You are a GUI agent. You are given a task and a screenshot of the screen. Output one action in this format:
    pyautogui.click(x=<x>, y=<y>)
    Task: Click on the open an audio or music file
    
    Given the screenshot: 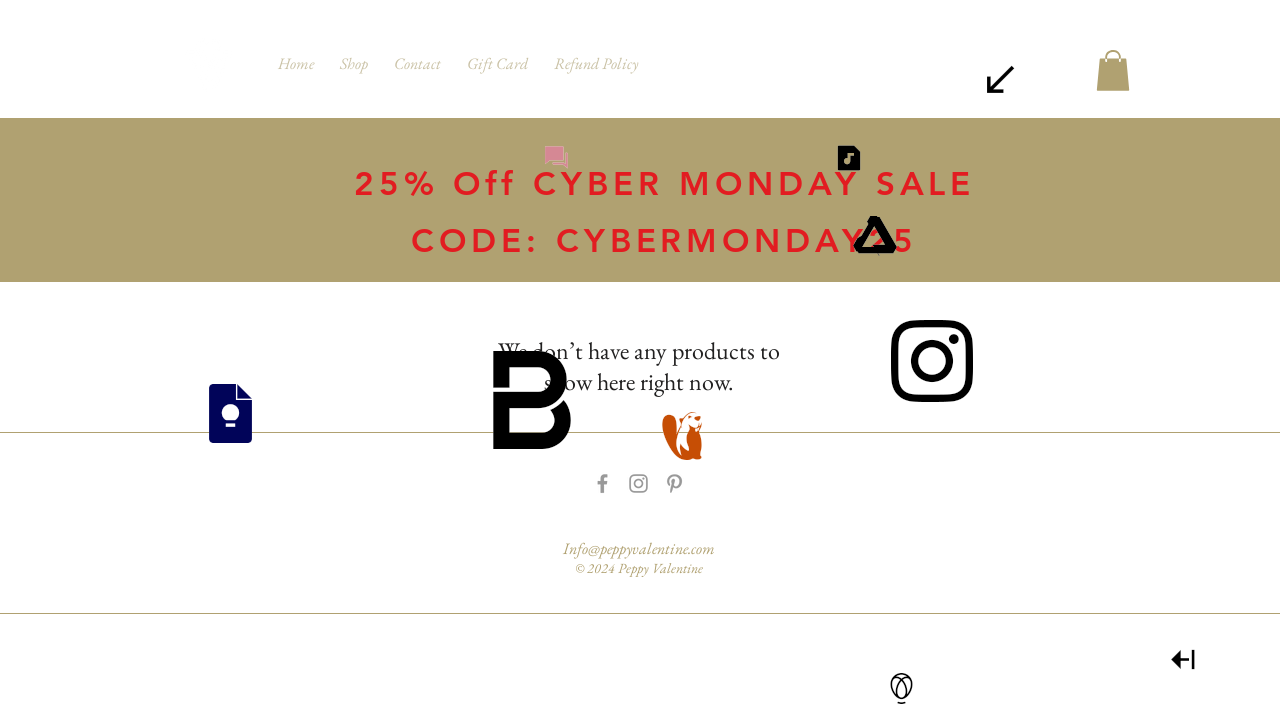 What is the action you would take?
    pyautogui.click(x=849, y=158)
    